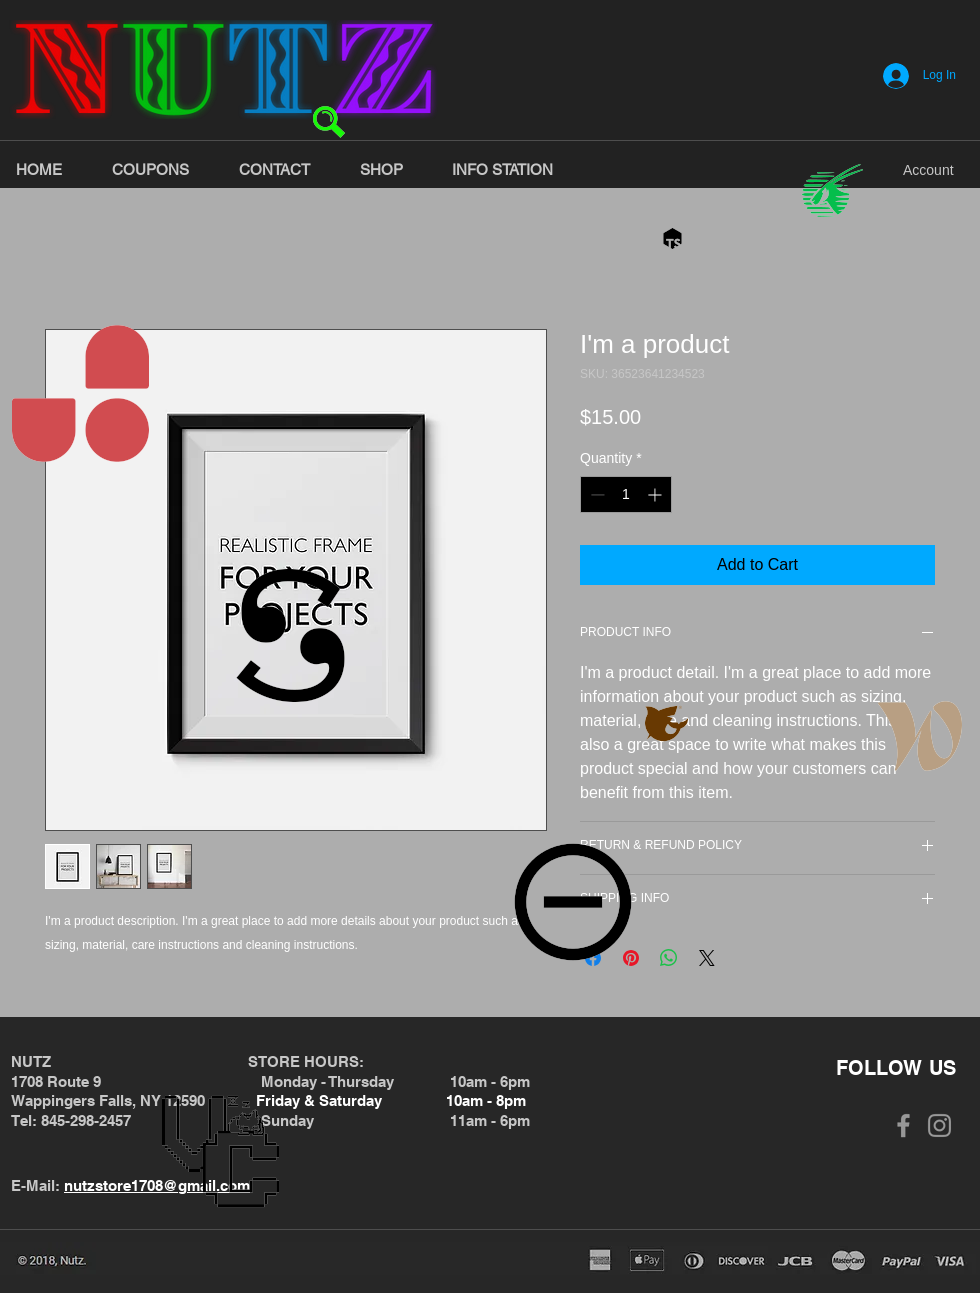 This screenshot has width=980, height=1293. What do you see at coordinates (80, 393) in the screenshot?
I see `unocss framework logo` at bounding box center [80, 393].